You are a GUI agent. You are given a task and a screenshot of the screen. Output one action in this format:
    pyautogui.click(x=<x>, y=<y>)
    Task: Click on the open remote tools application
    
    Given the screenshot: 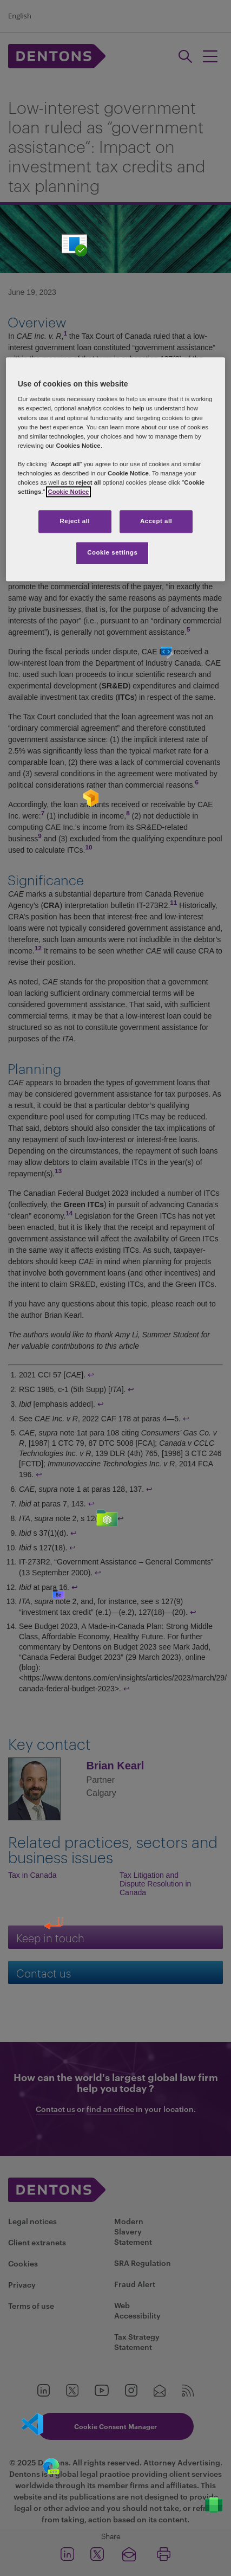 What is the action you would take?
    pyautogui.click(x=167, y=652)
    